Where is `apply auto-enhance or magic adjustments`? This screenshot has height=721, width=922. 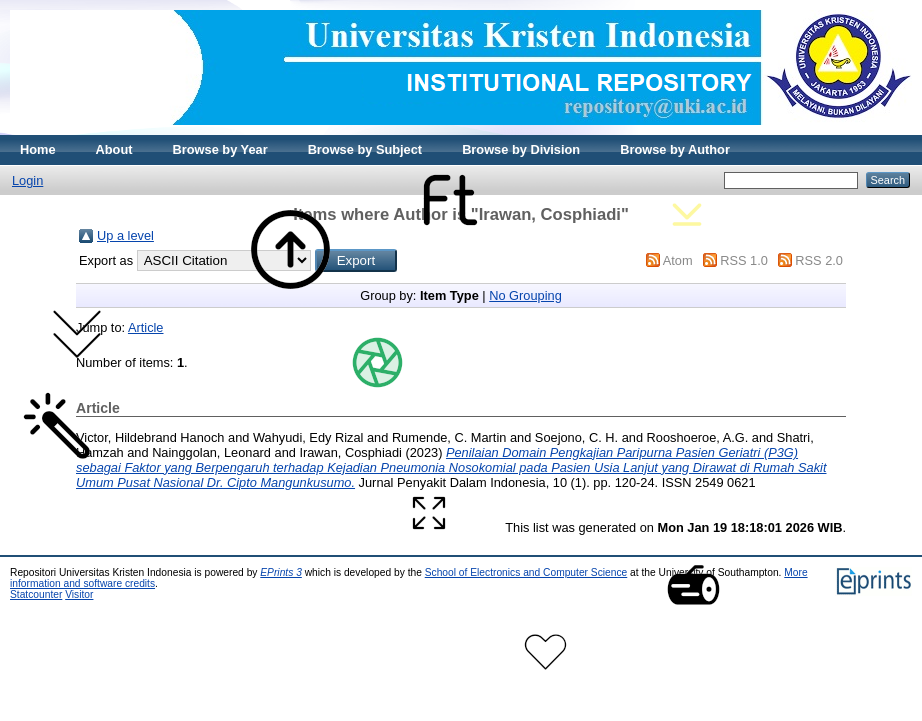
apply auto-enhance or magic adjustments is located at coordinates (57, 426).